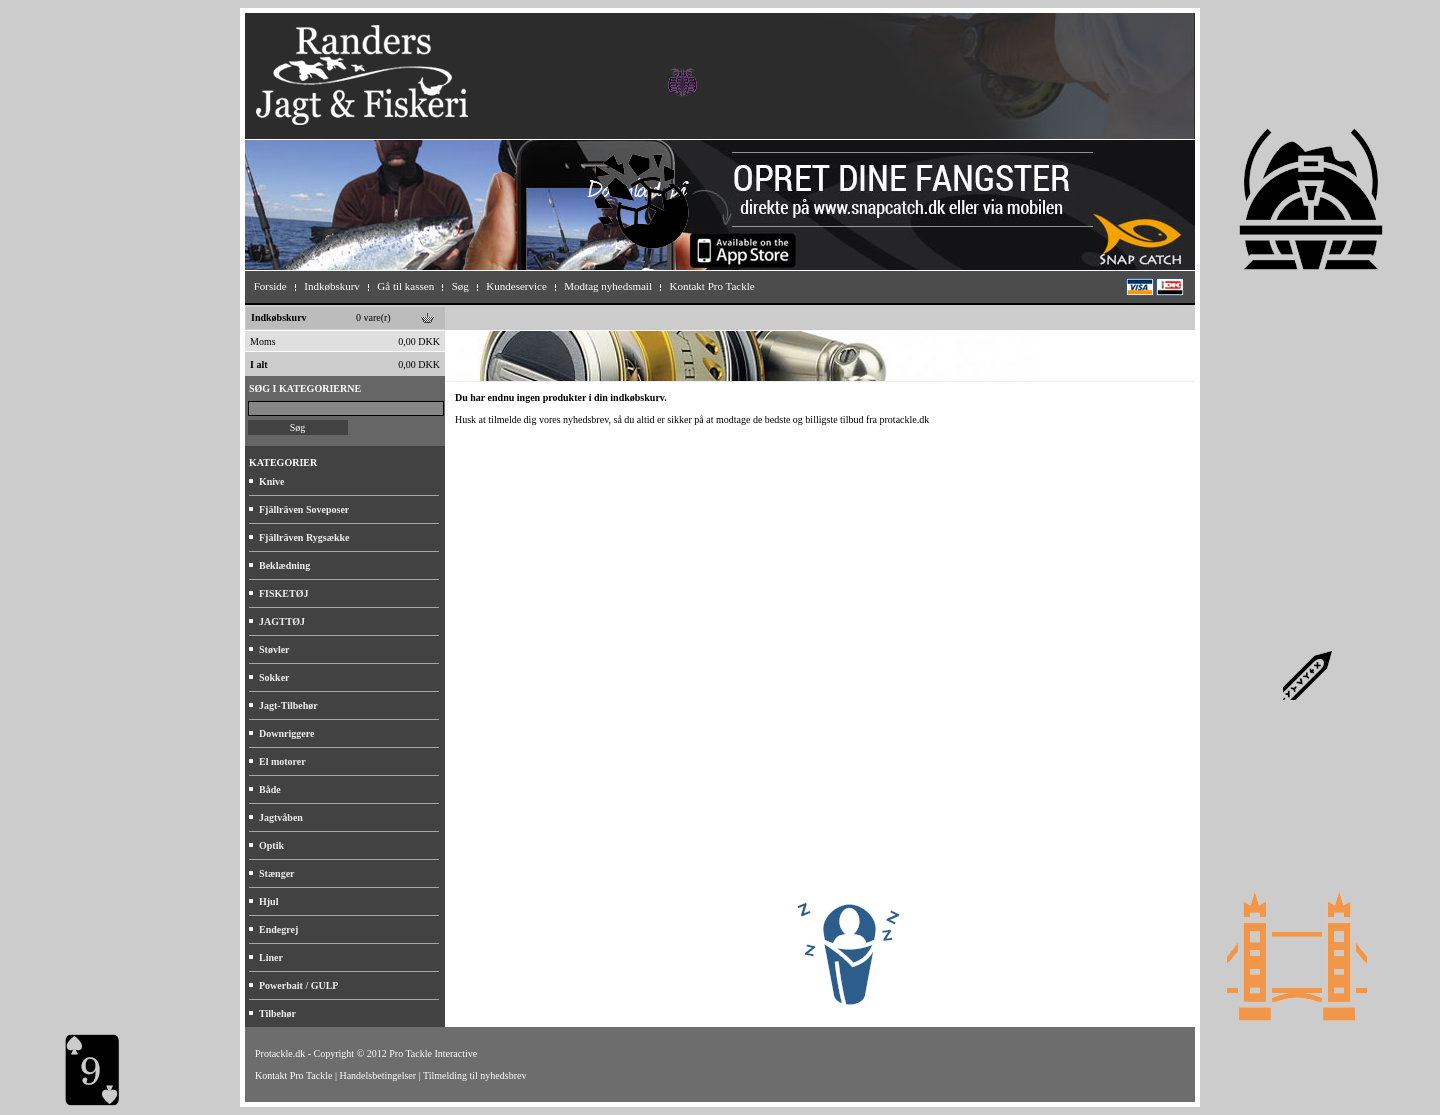 This screenshot has width=1440, height=1115. What do you see at coordinates (1307, 675) in the screenshot?
I see `equip a magical or enchanted weapon` at bounding box center [1307, 675].